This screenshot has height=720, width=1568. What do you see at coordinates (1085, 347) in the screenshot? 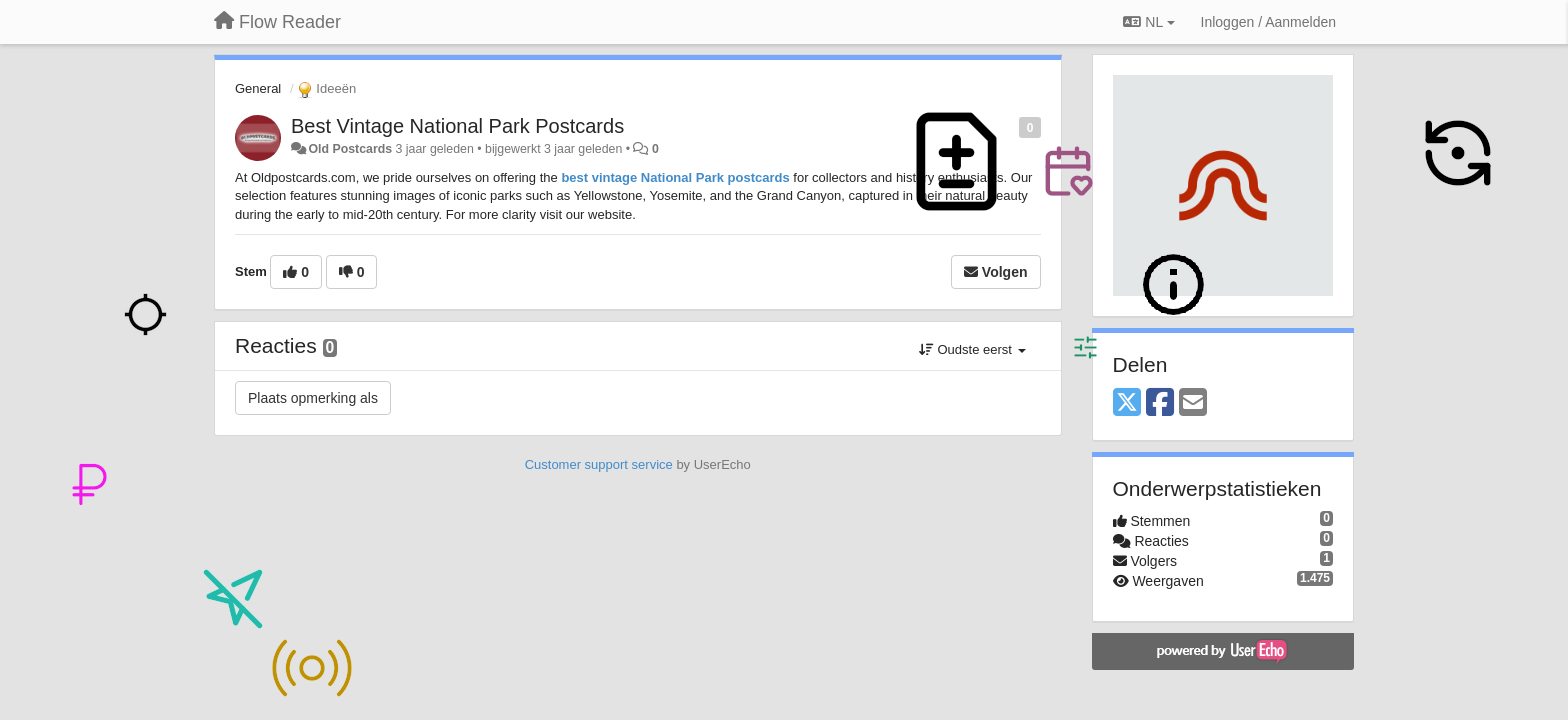
I see `adjust settings or preferences` at bounding box center [1085, 347].